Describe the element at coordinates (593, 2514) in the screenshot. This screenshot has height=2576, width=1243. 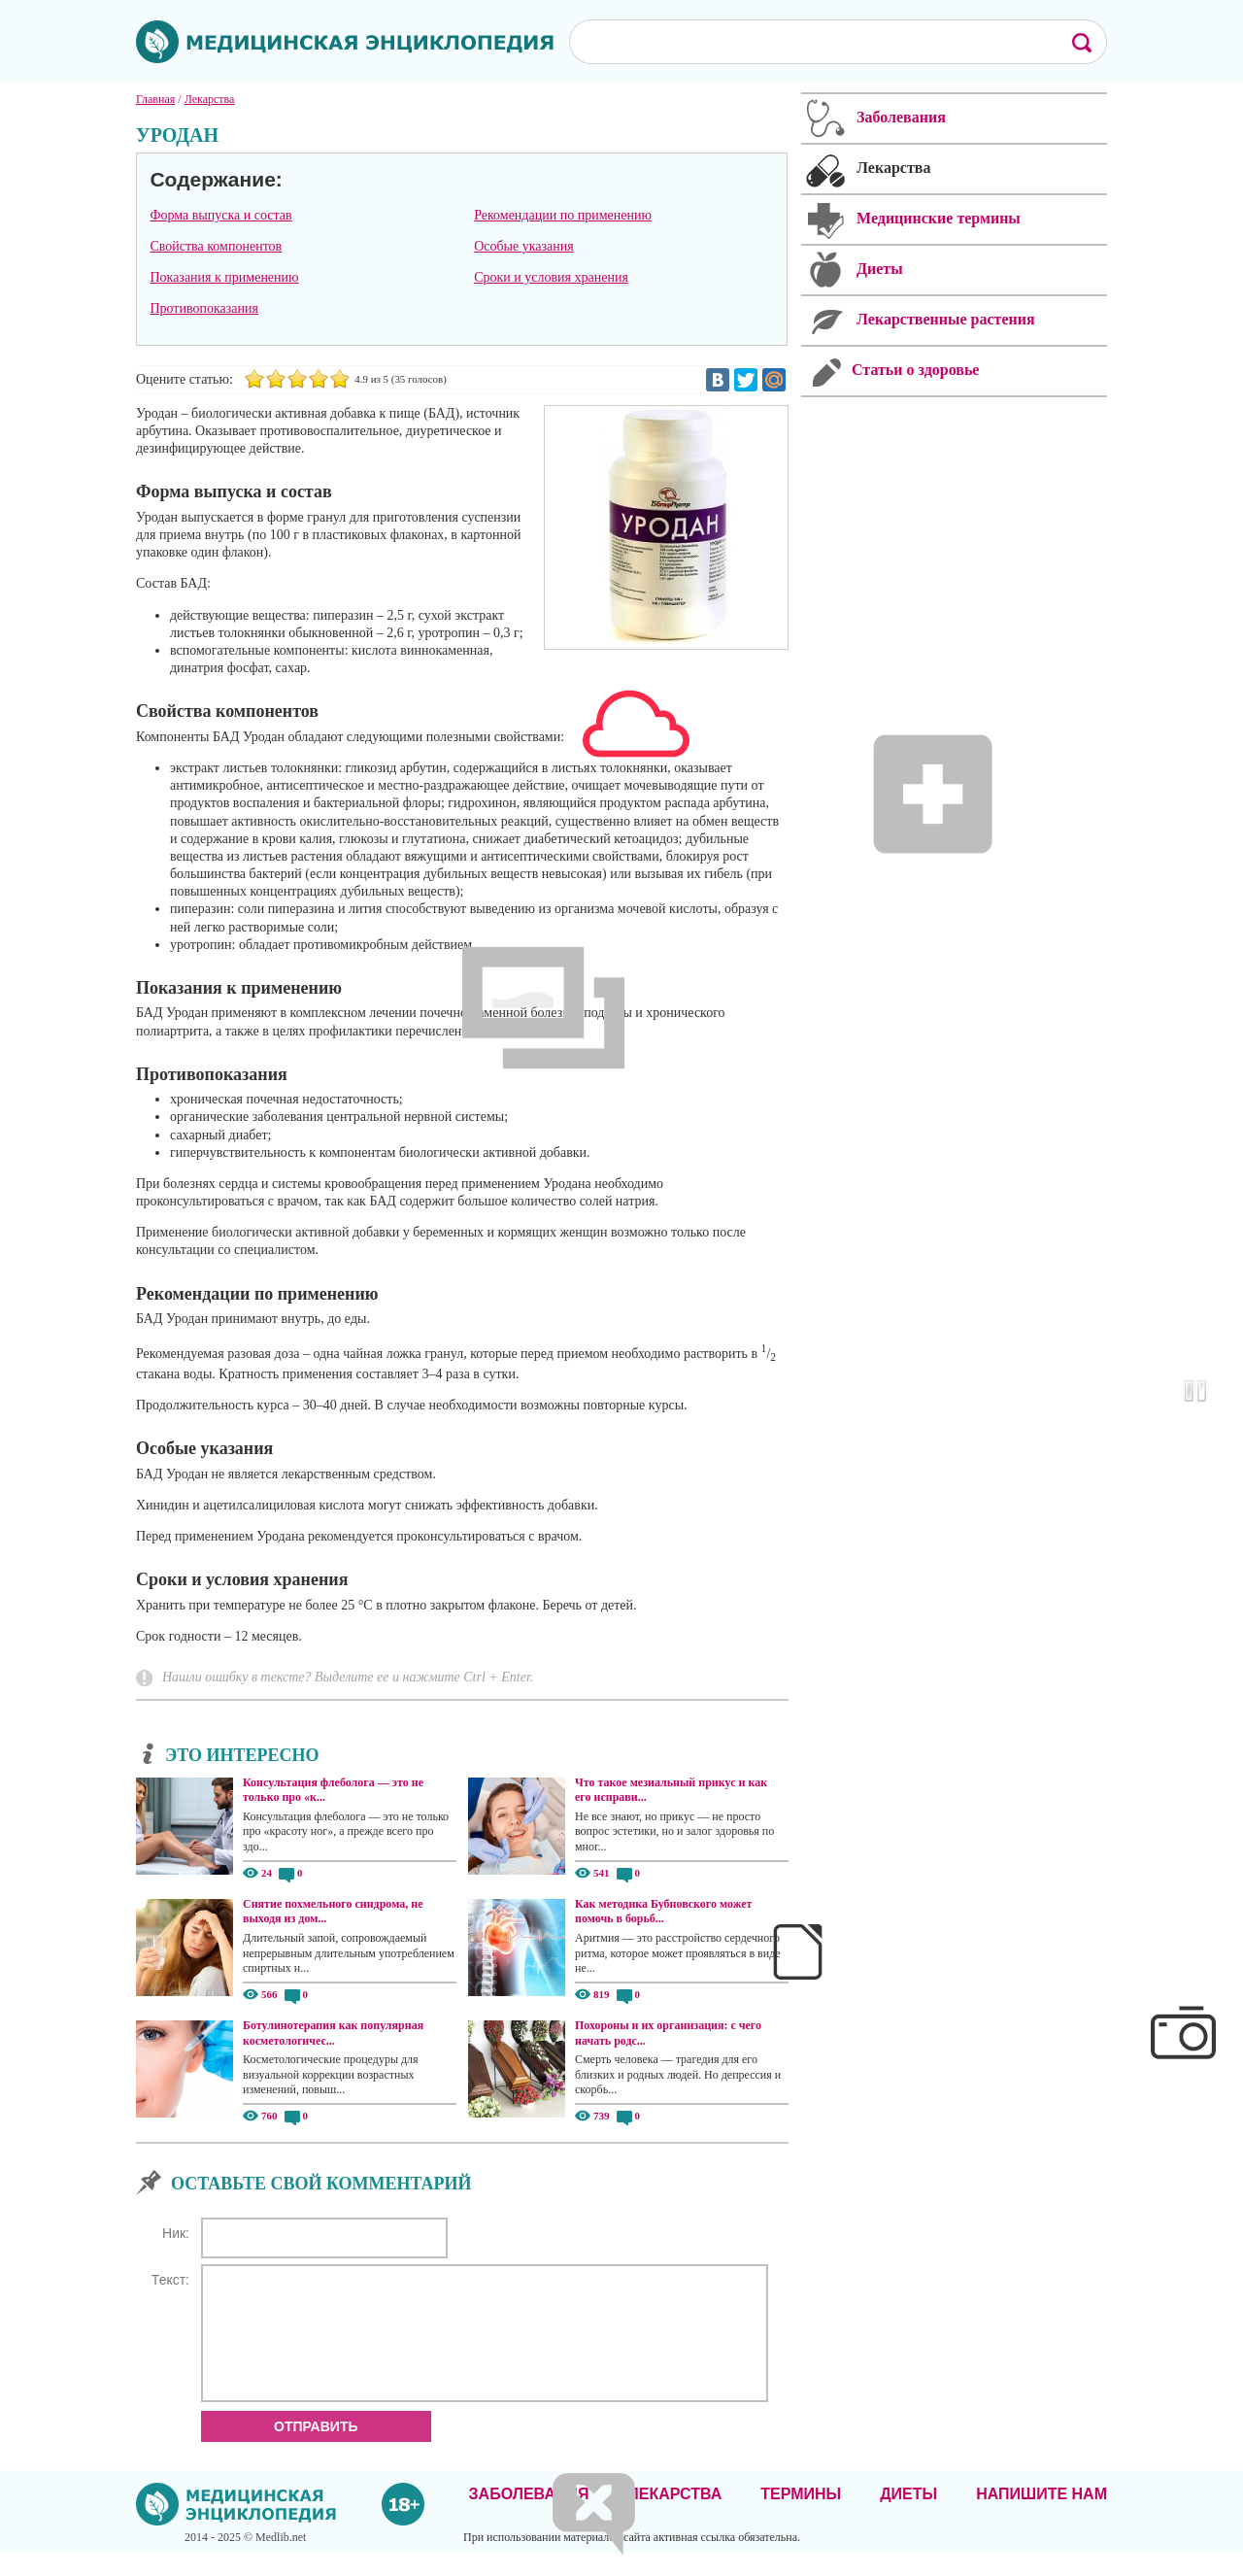
I see `indicates user is offline or unavailable for chat` at that location.